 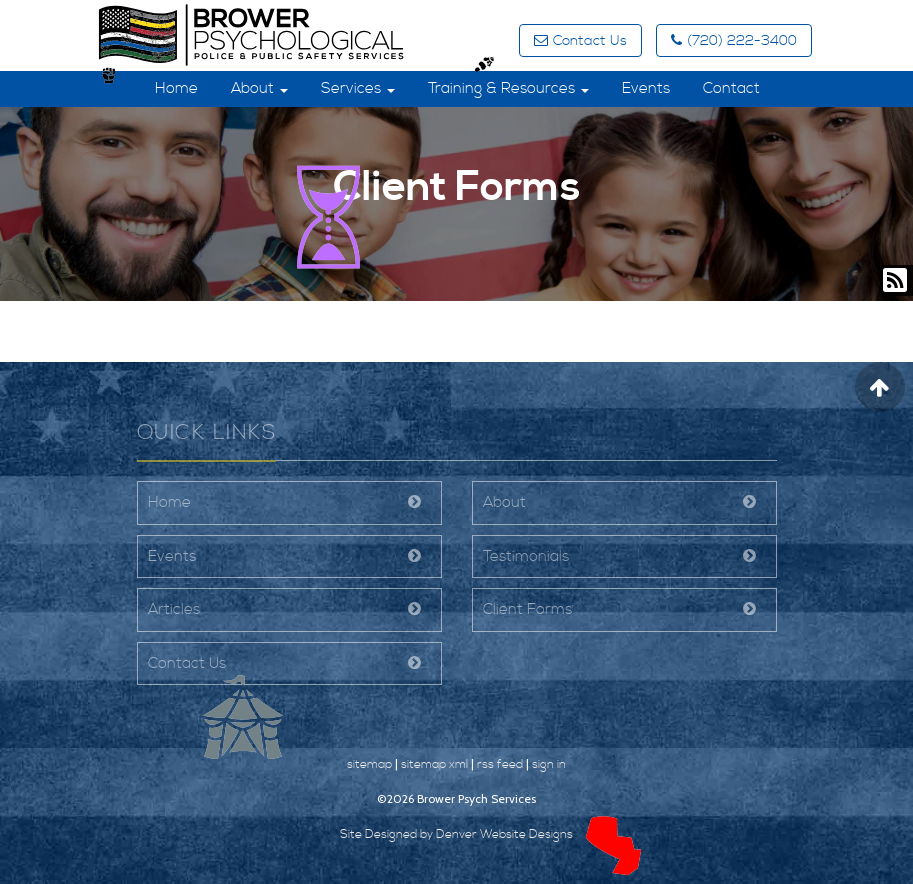 I want to click on indicates a timer or countdown in progress, so click(x=328, y=217).